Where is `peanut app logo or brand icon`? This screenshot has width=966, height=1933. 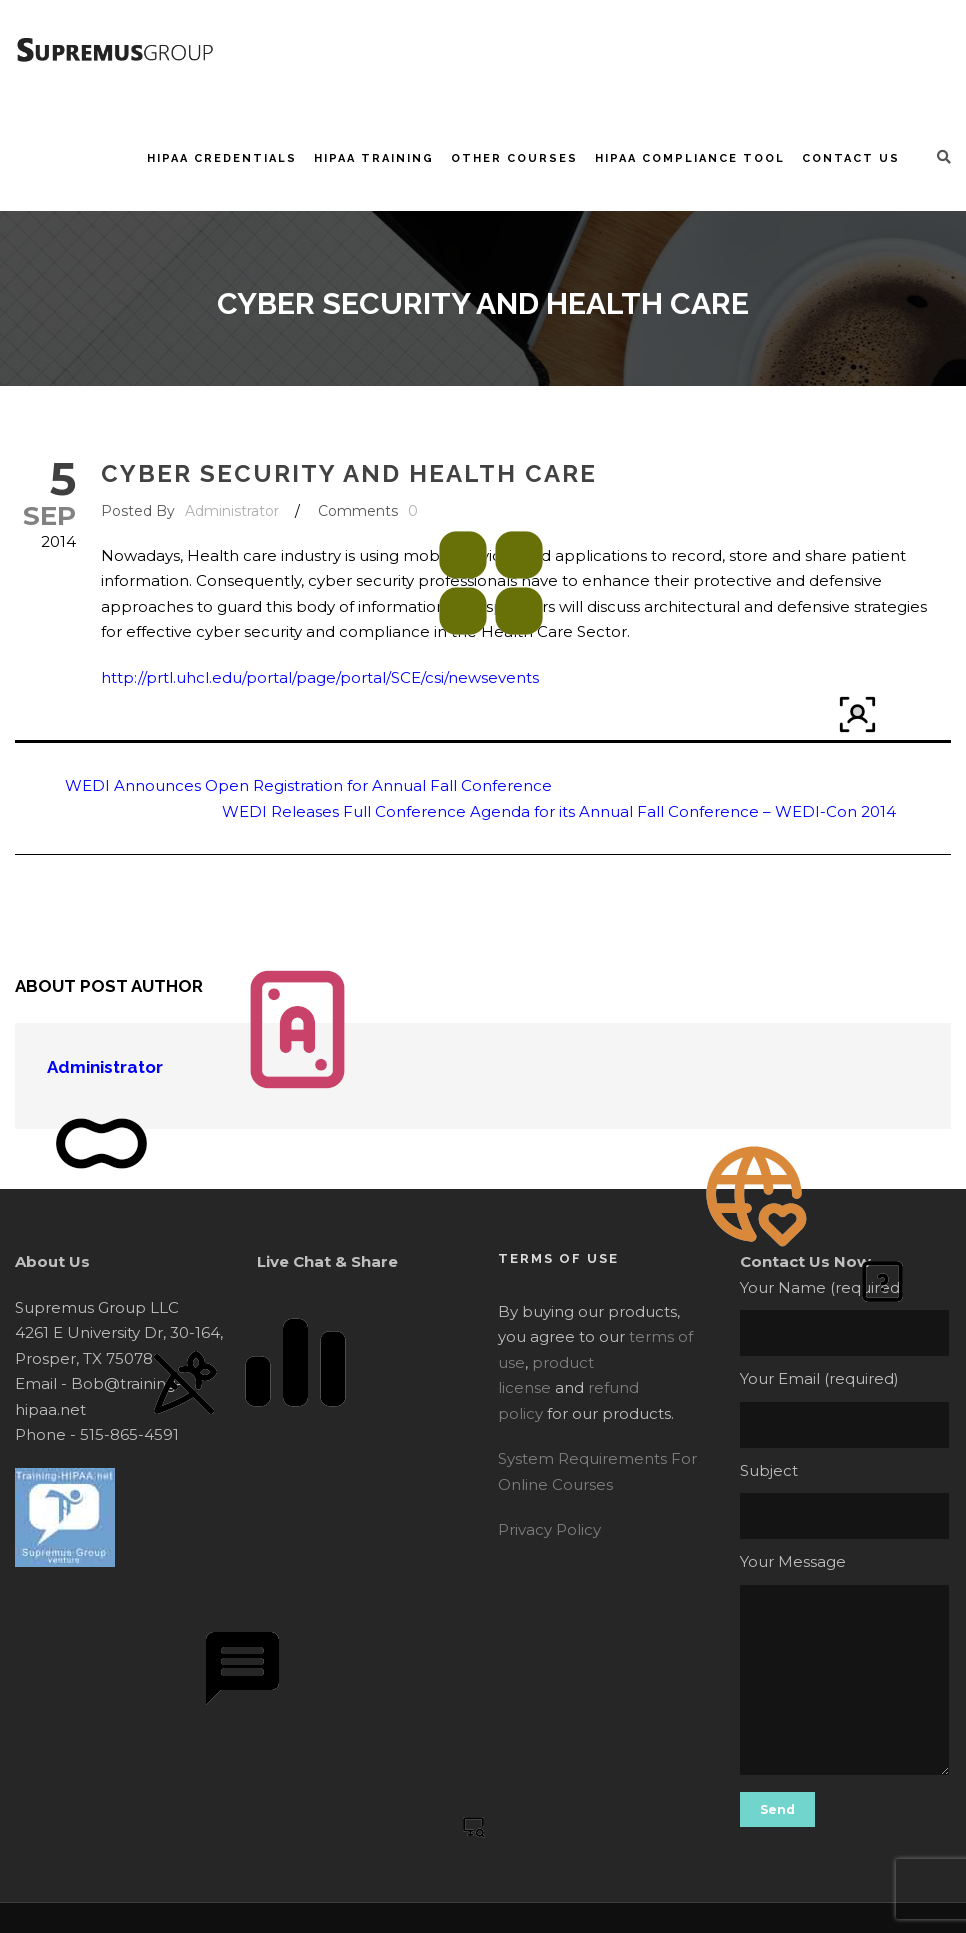
peanut app logo or brand icon is located at coordinates (101, 1143).